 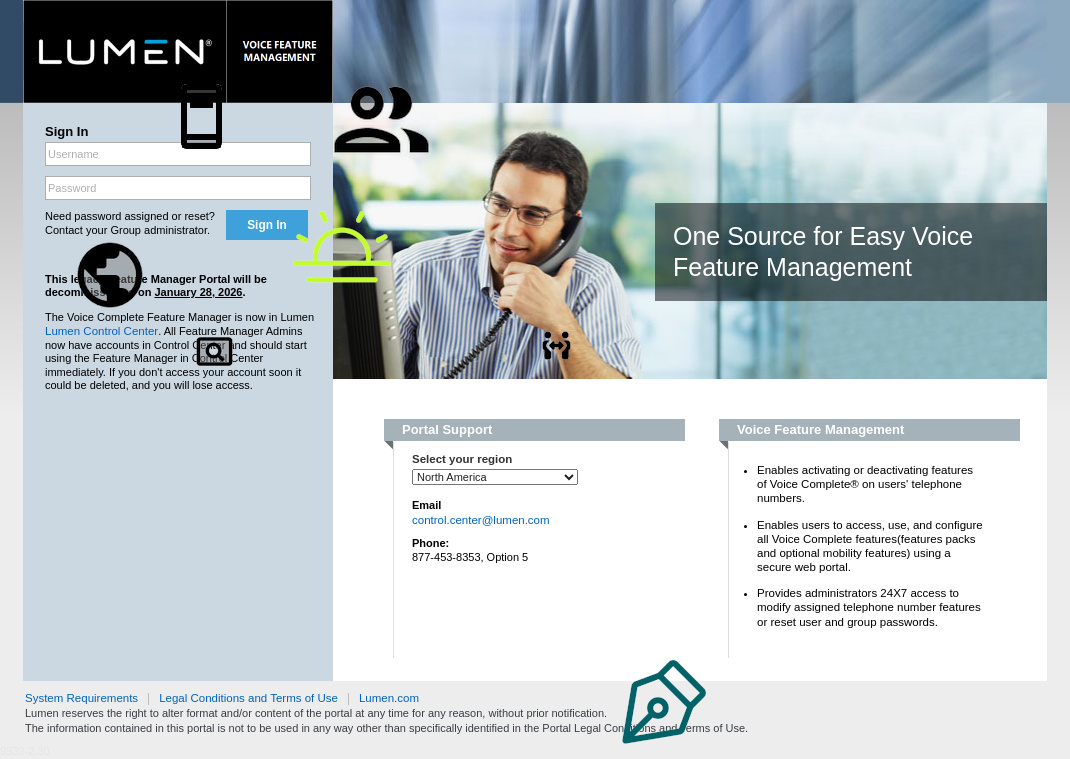 What do you see at coordinates (381, 119) in the screenshot?
I see `view group members` at bounding box center [381, 119].